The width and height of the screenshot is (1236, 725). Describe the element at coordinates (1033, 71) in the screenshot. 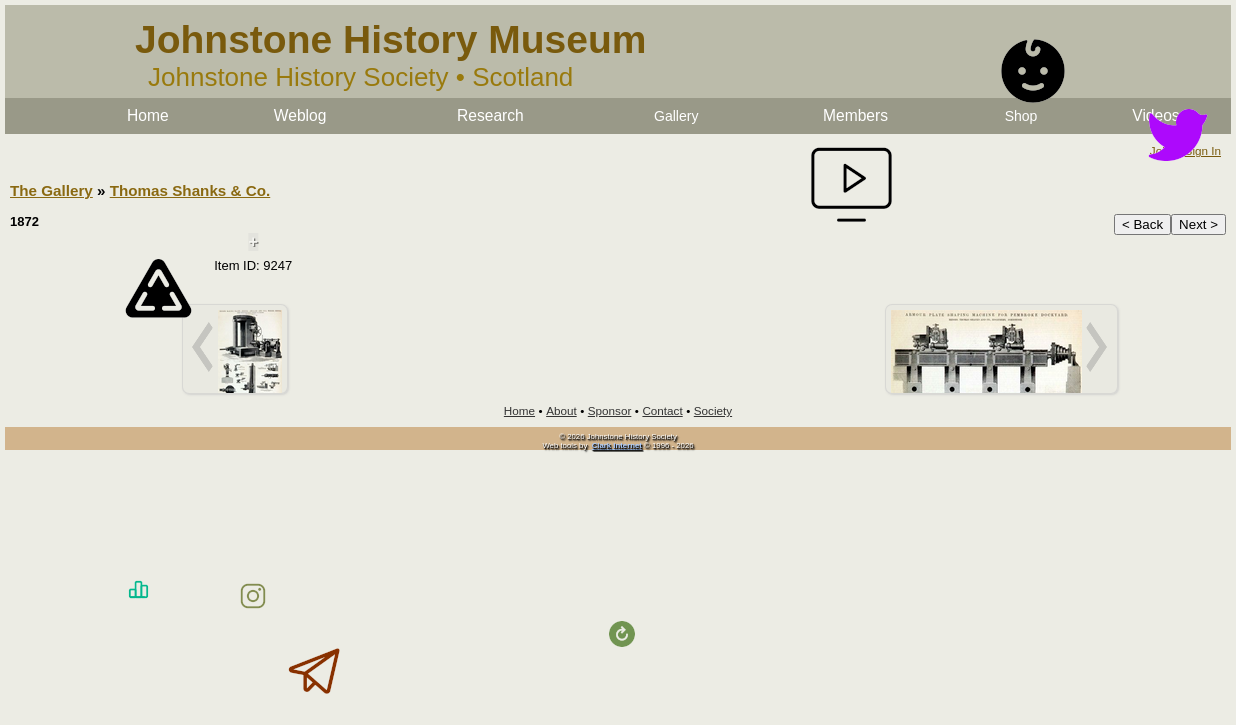

I see `access baby or child-related features` at that location.